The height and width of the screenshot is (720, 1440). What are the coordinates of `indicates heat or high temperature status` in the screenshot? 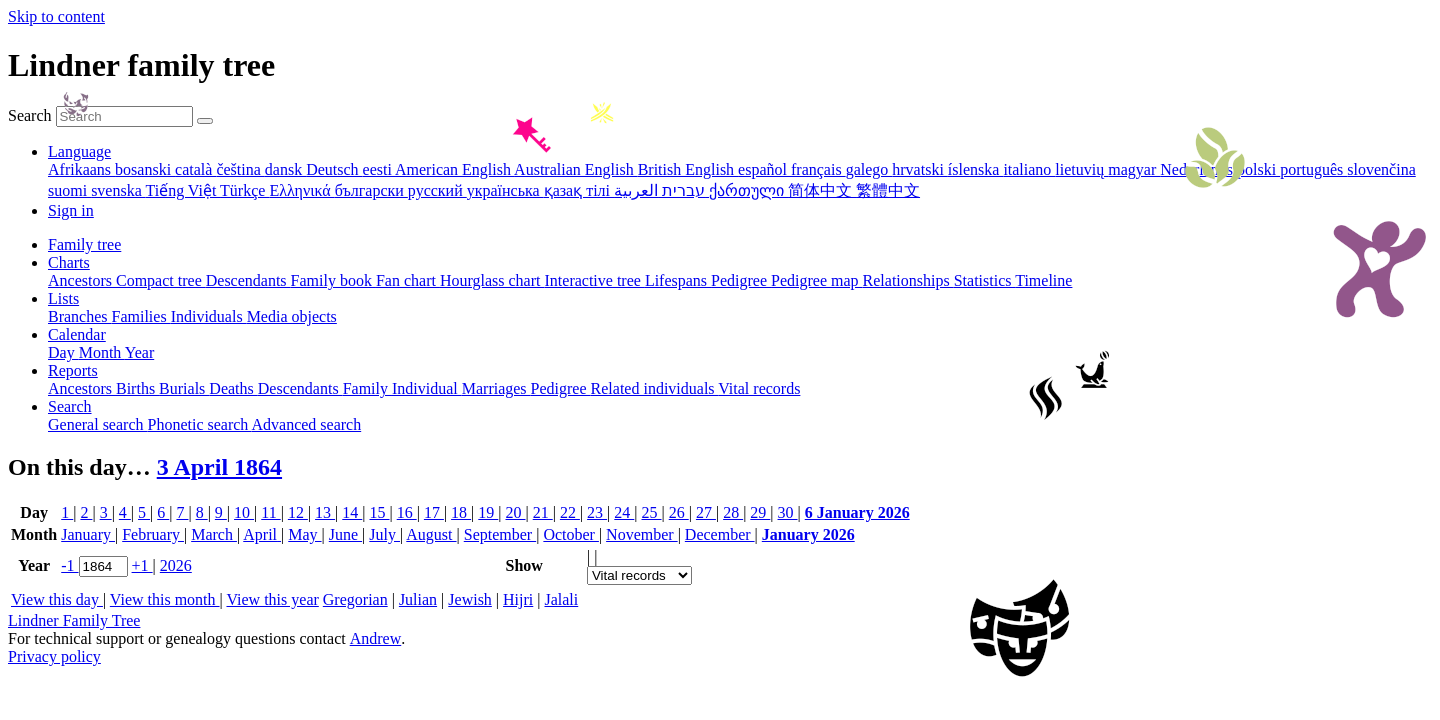 It's located at (1045, 398).